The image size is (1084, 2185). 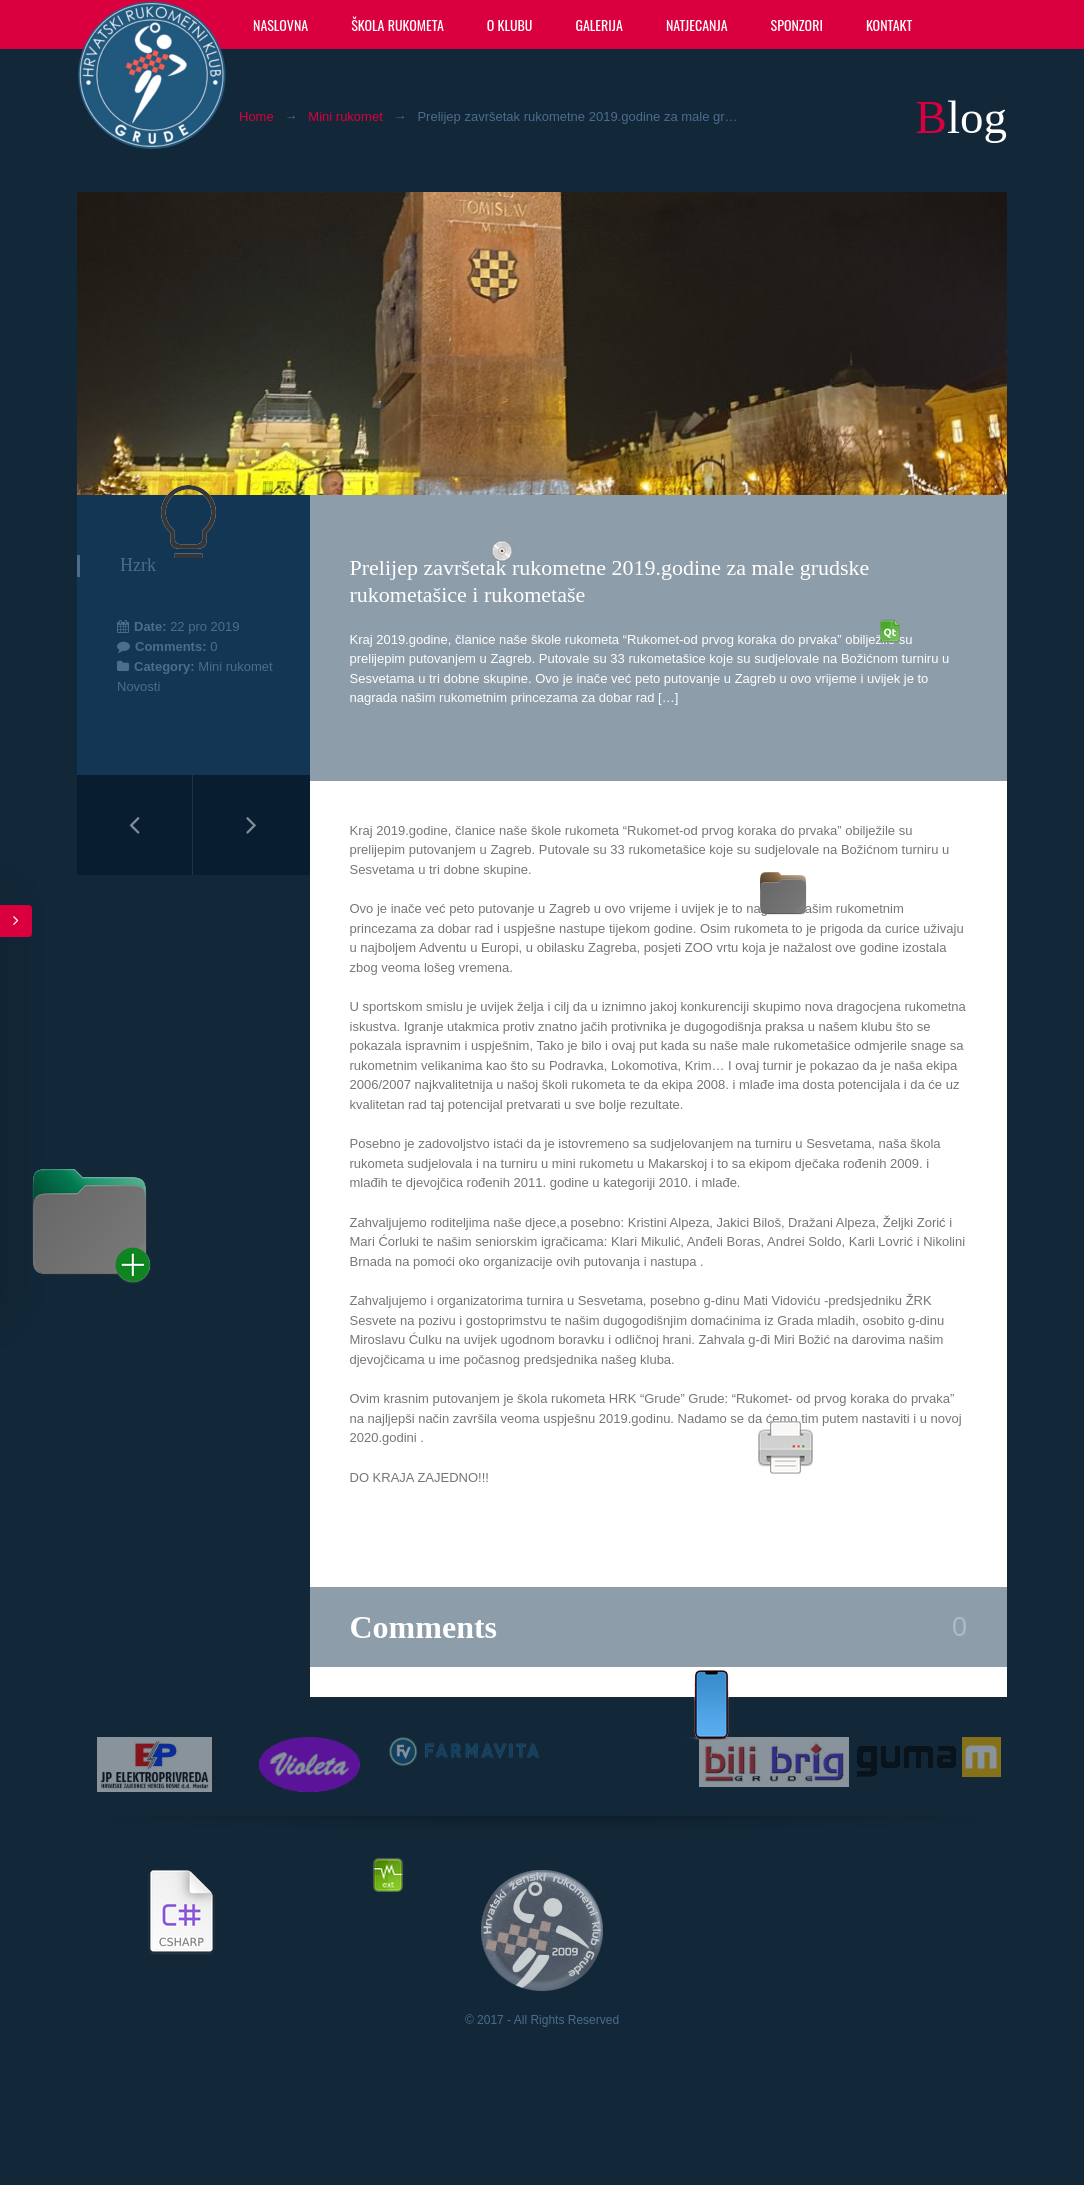 What do you see at coordinates (181, 1912) in the screenshot?
I see `a C# source code file` at bounding box center [181, 1912].